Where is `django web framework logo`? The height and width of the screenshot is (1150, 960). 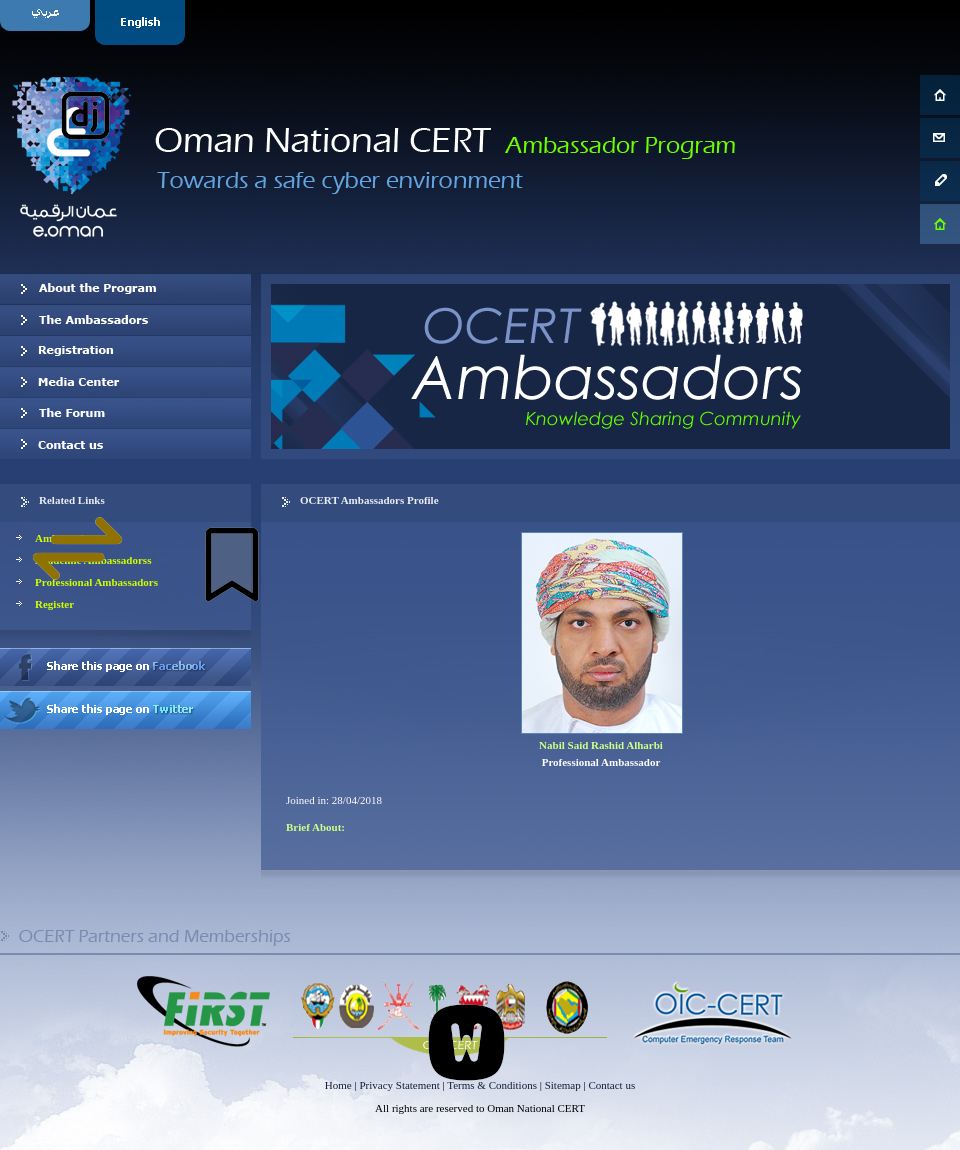
django web framework logo is located at coordinates (85, 115).